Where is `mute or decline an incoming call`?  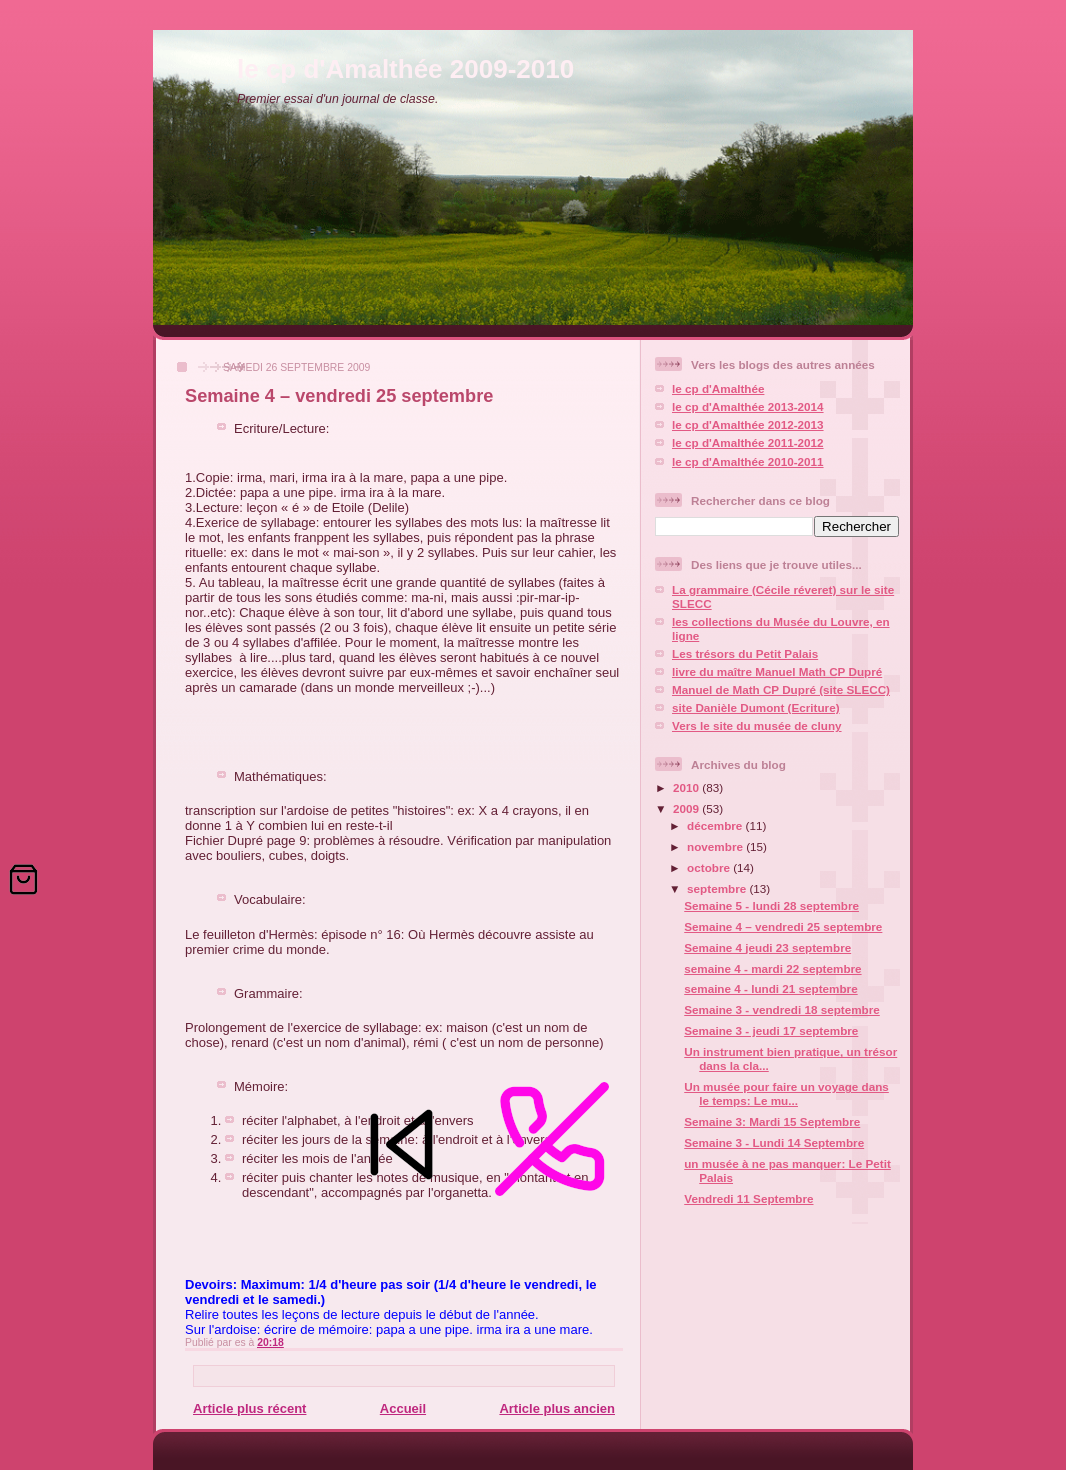 mute or decline an incoming call is located at coordinates (552, 1139).